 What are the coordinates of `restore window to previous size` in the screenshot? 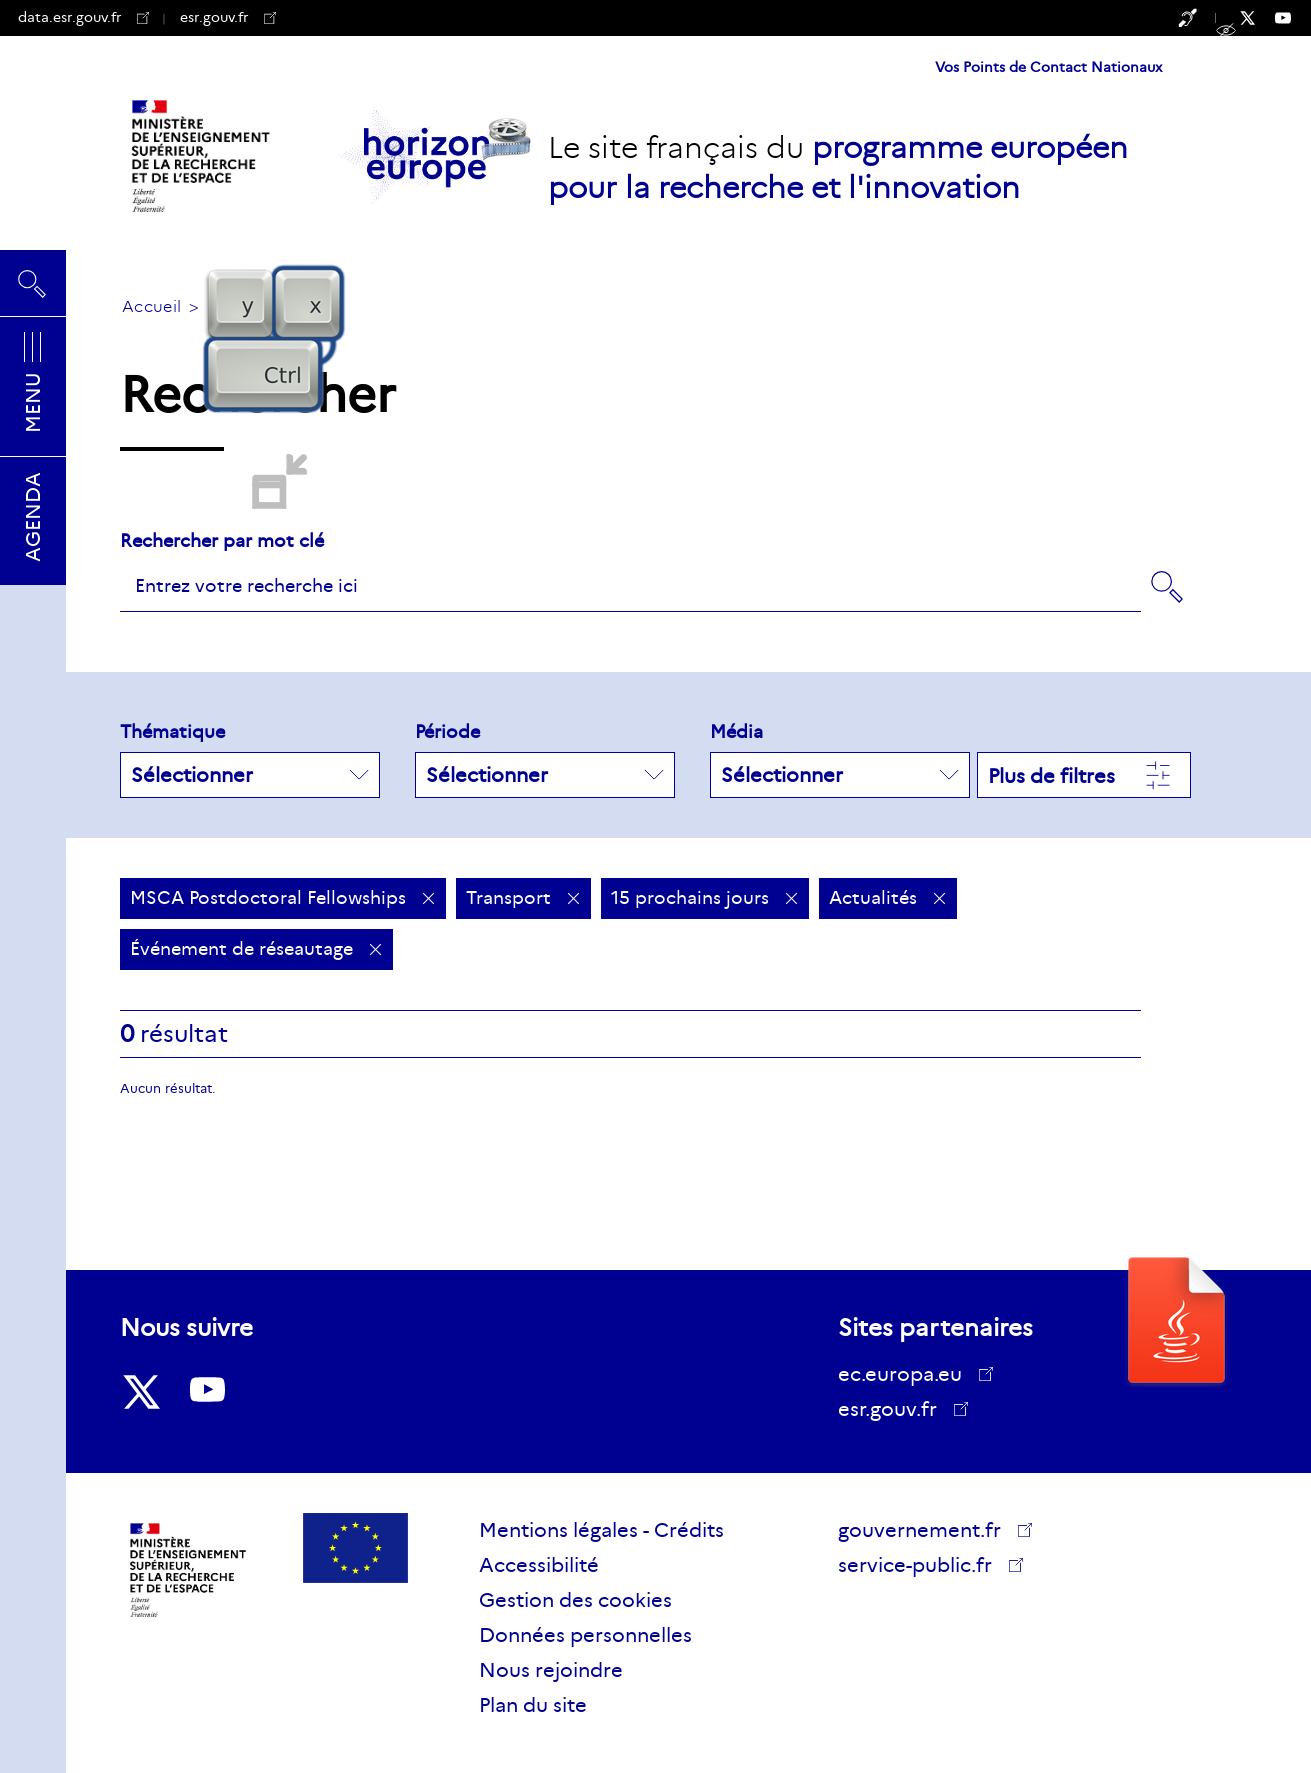 It's located at (279, 481).